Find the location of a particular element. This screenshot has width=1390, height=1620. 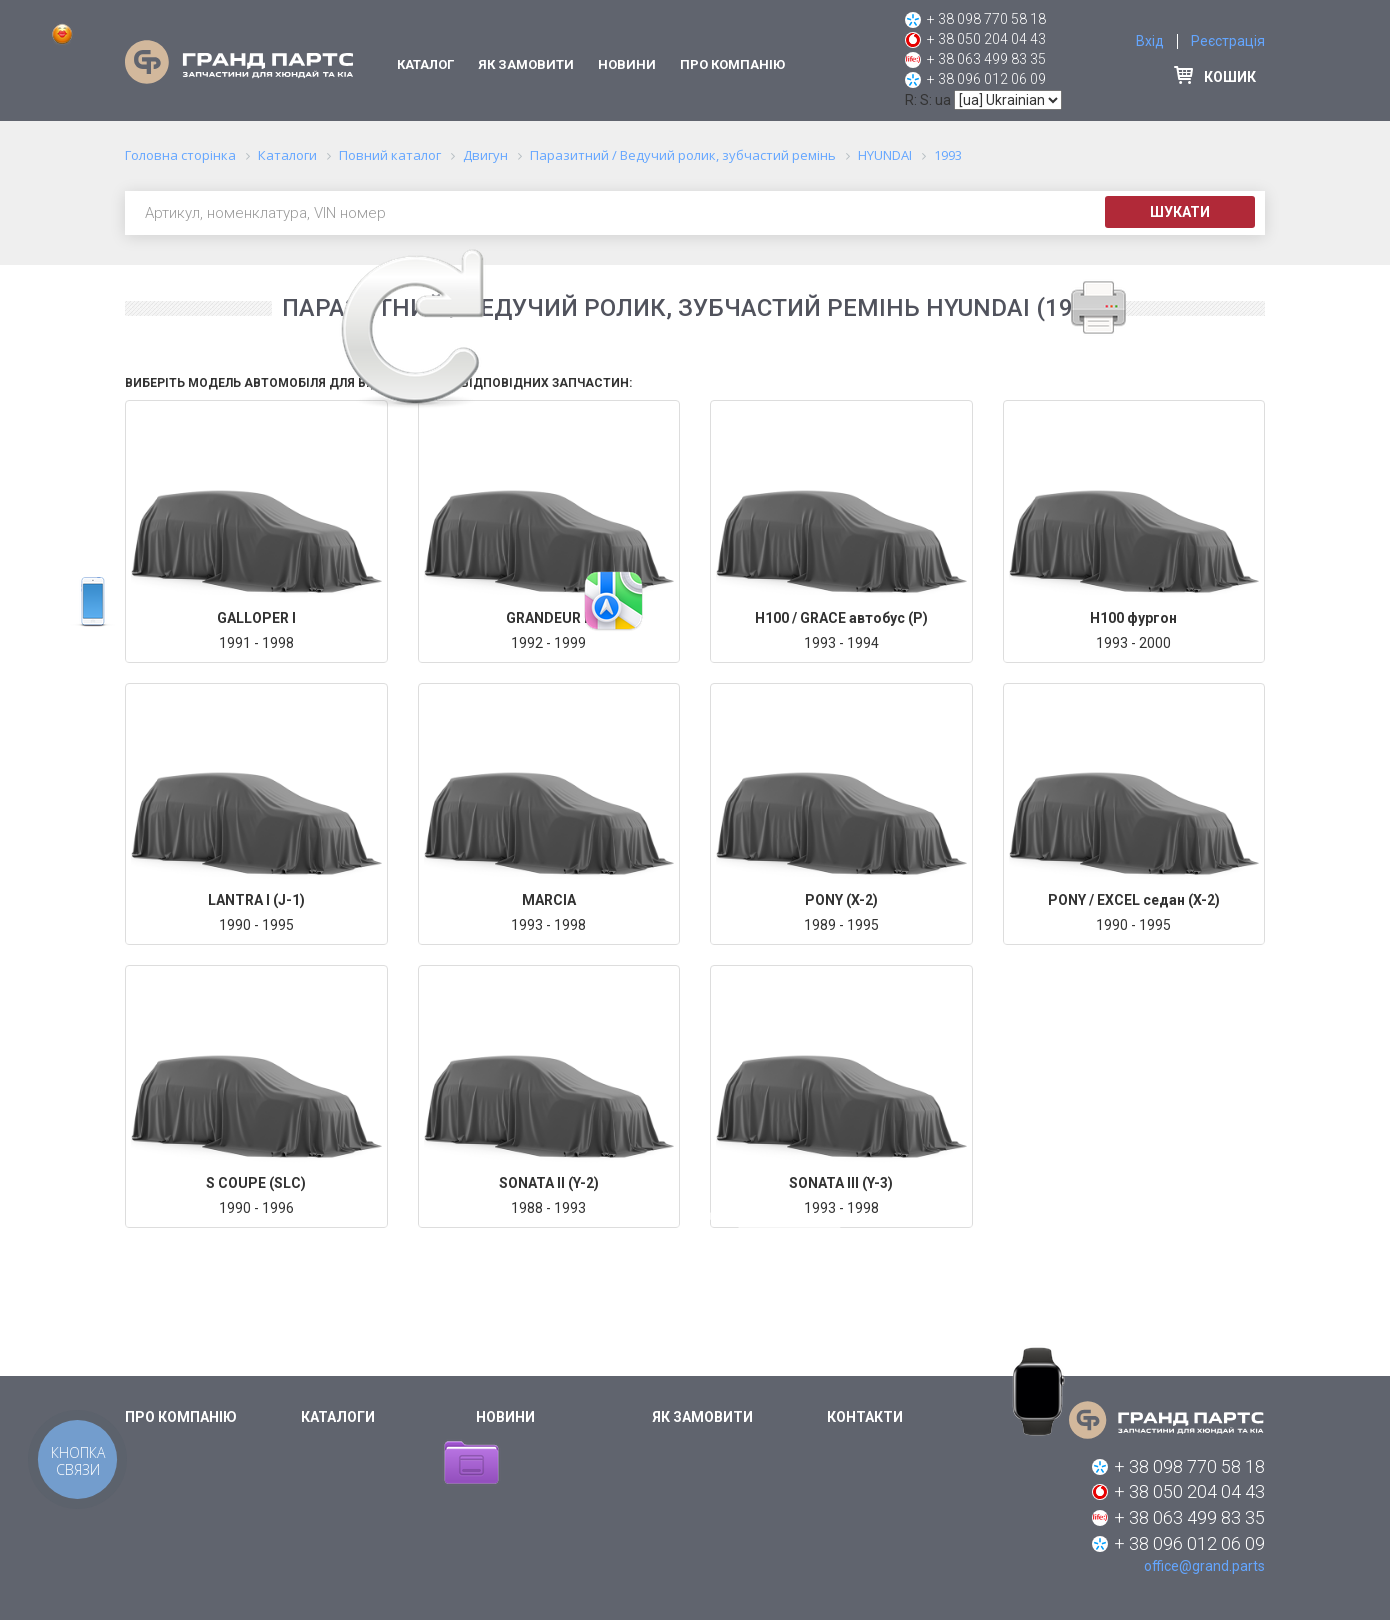

send a kiss emoji in chat is located at coordinates (62, 34).